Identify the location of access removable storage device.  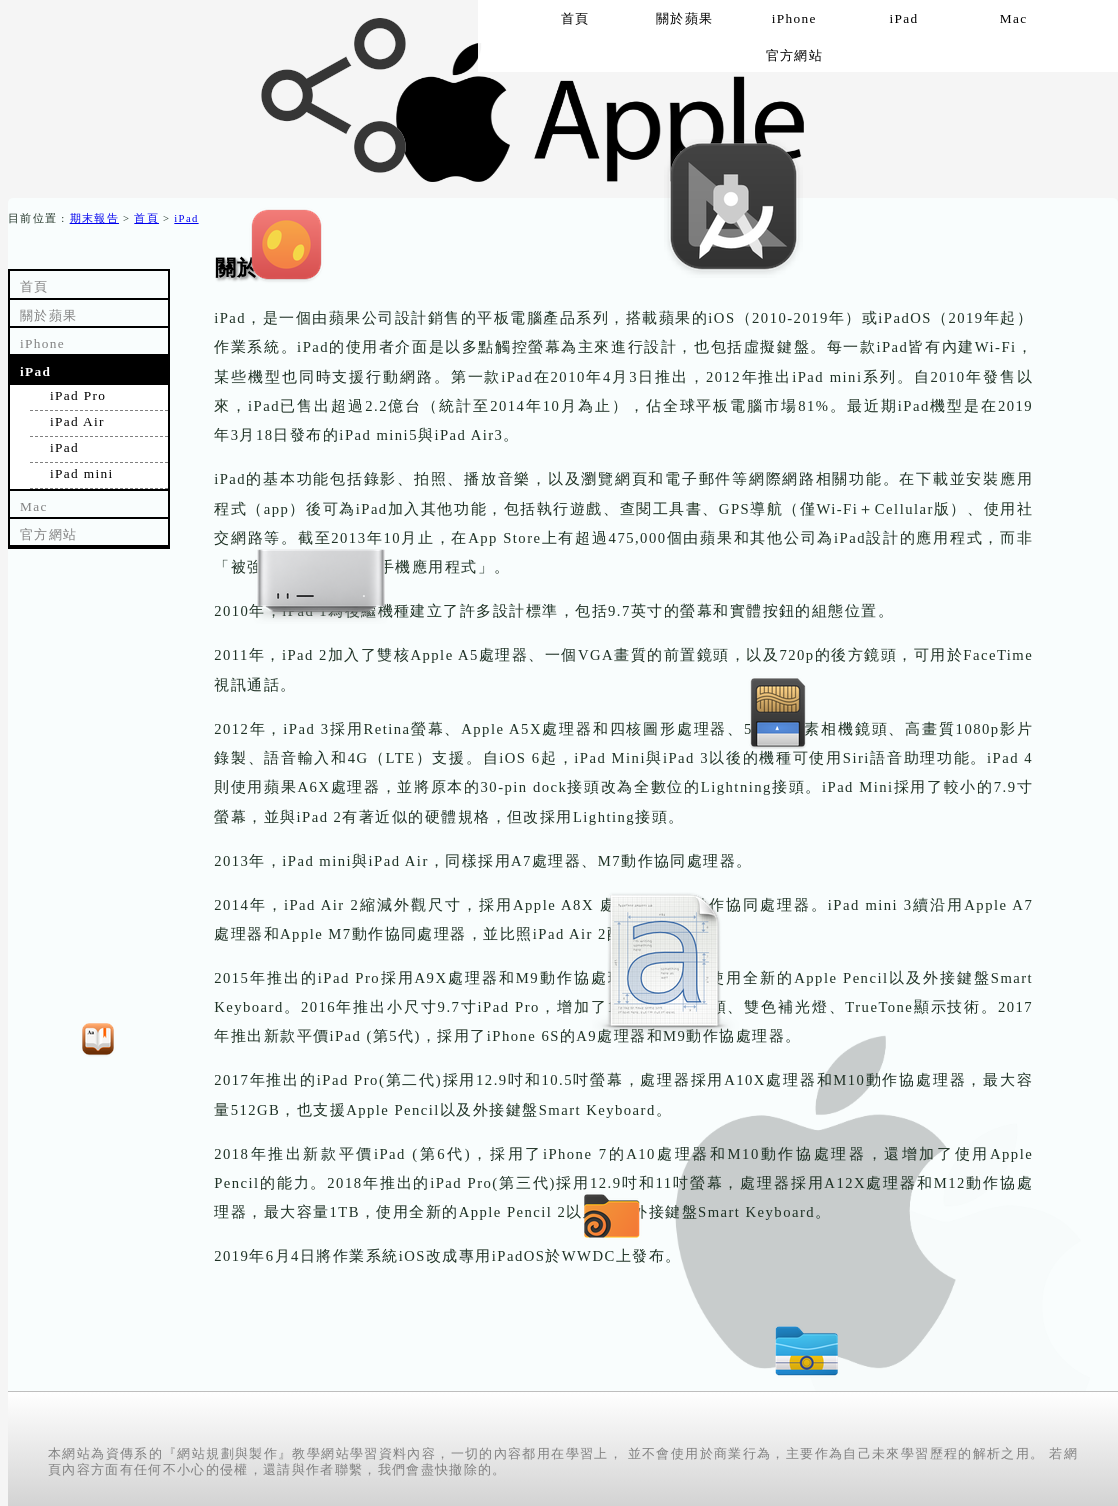
(778, 713).